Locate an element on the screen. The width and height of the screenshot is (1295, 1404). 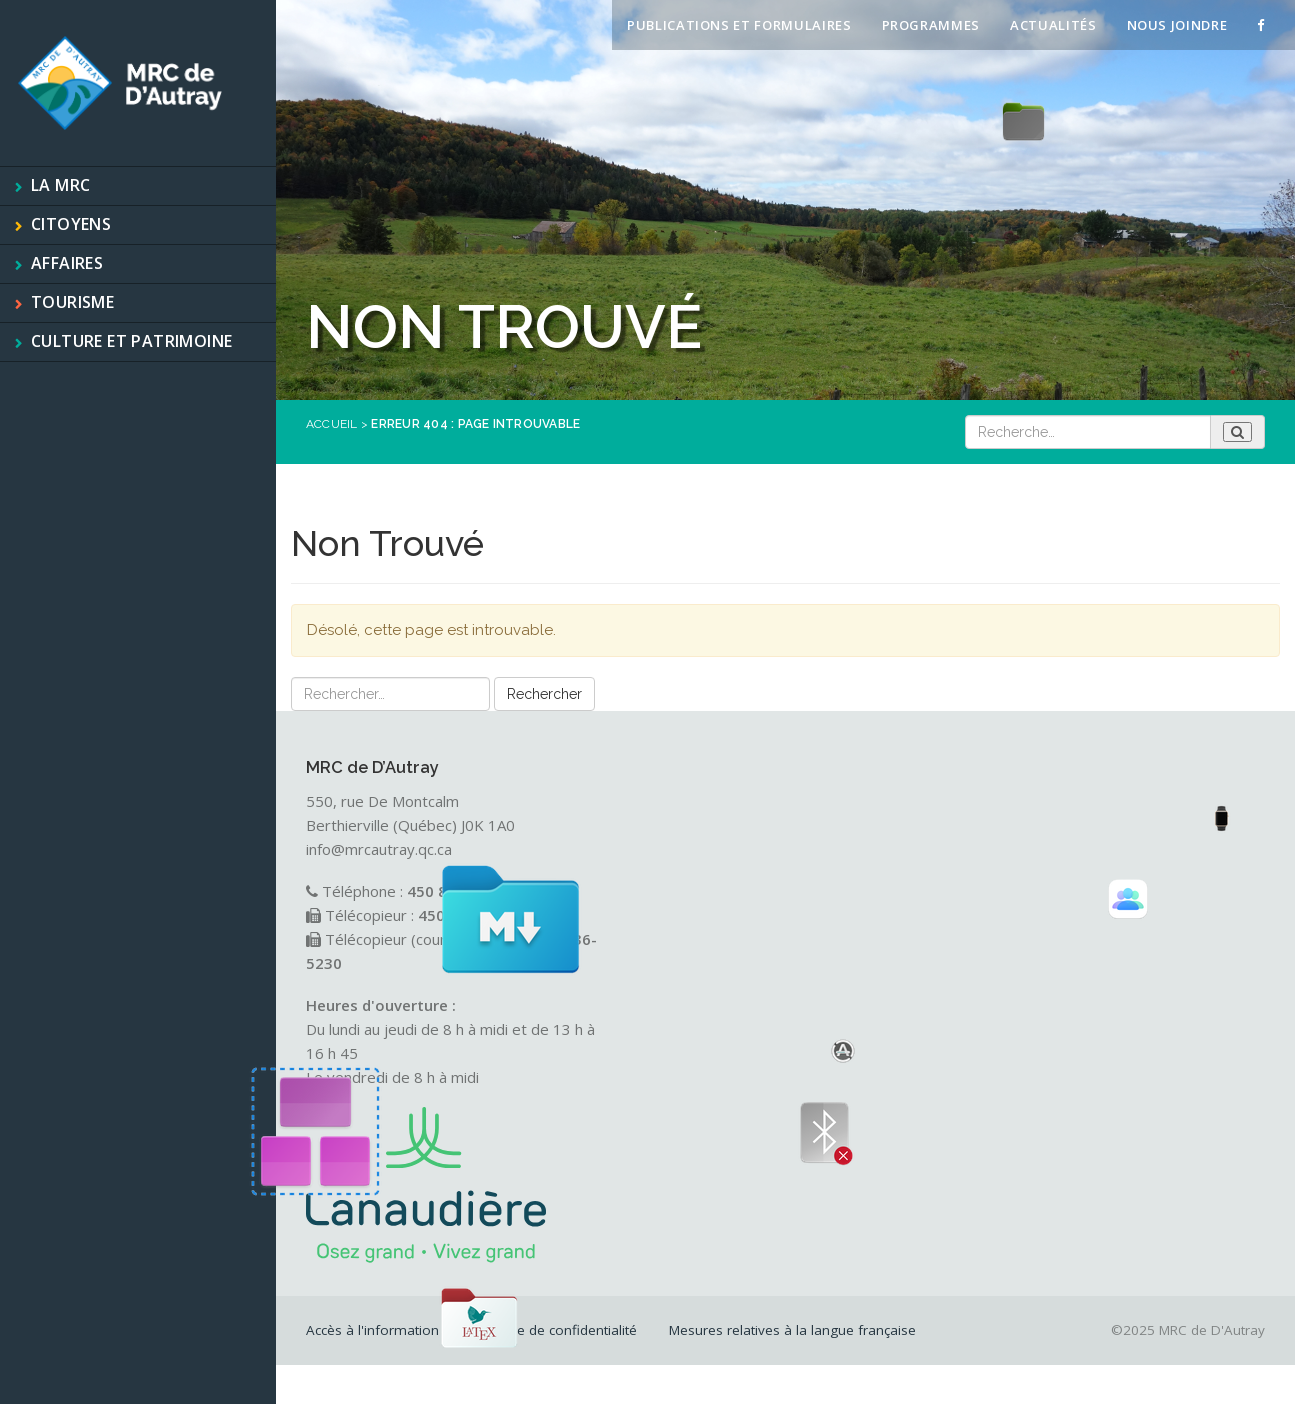
apple watch device icon is located at coordinates (1221, 818).